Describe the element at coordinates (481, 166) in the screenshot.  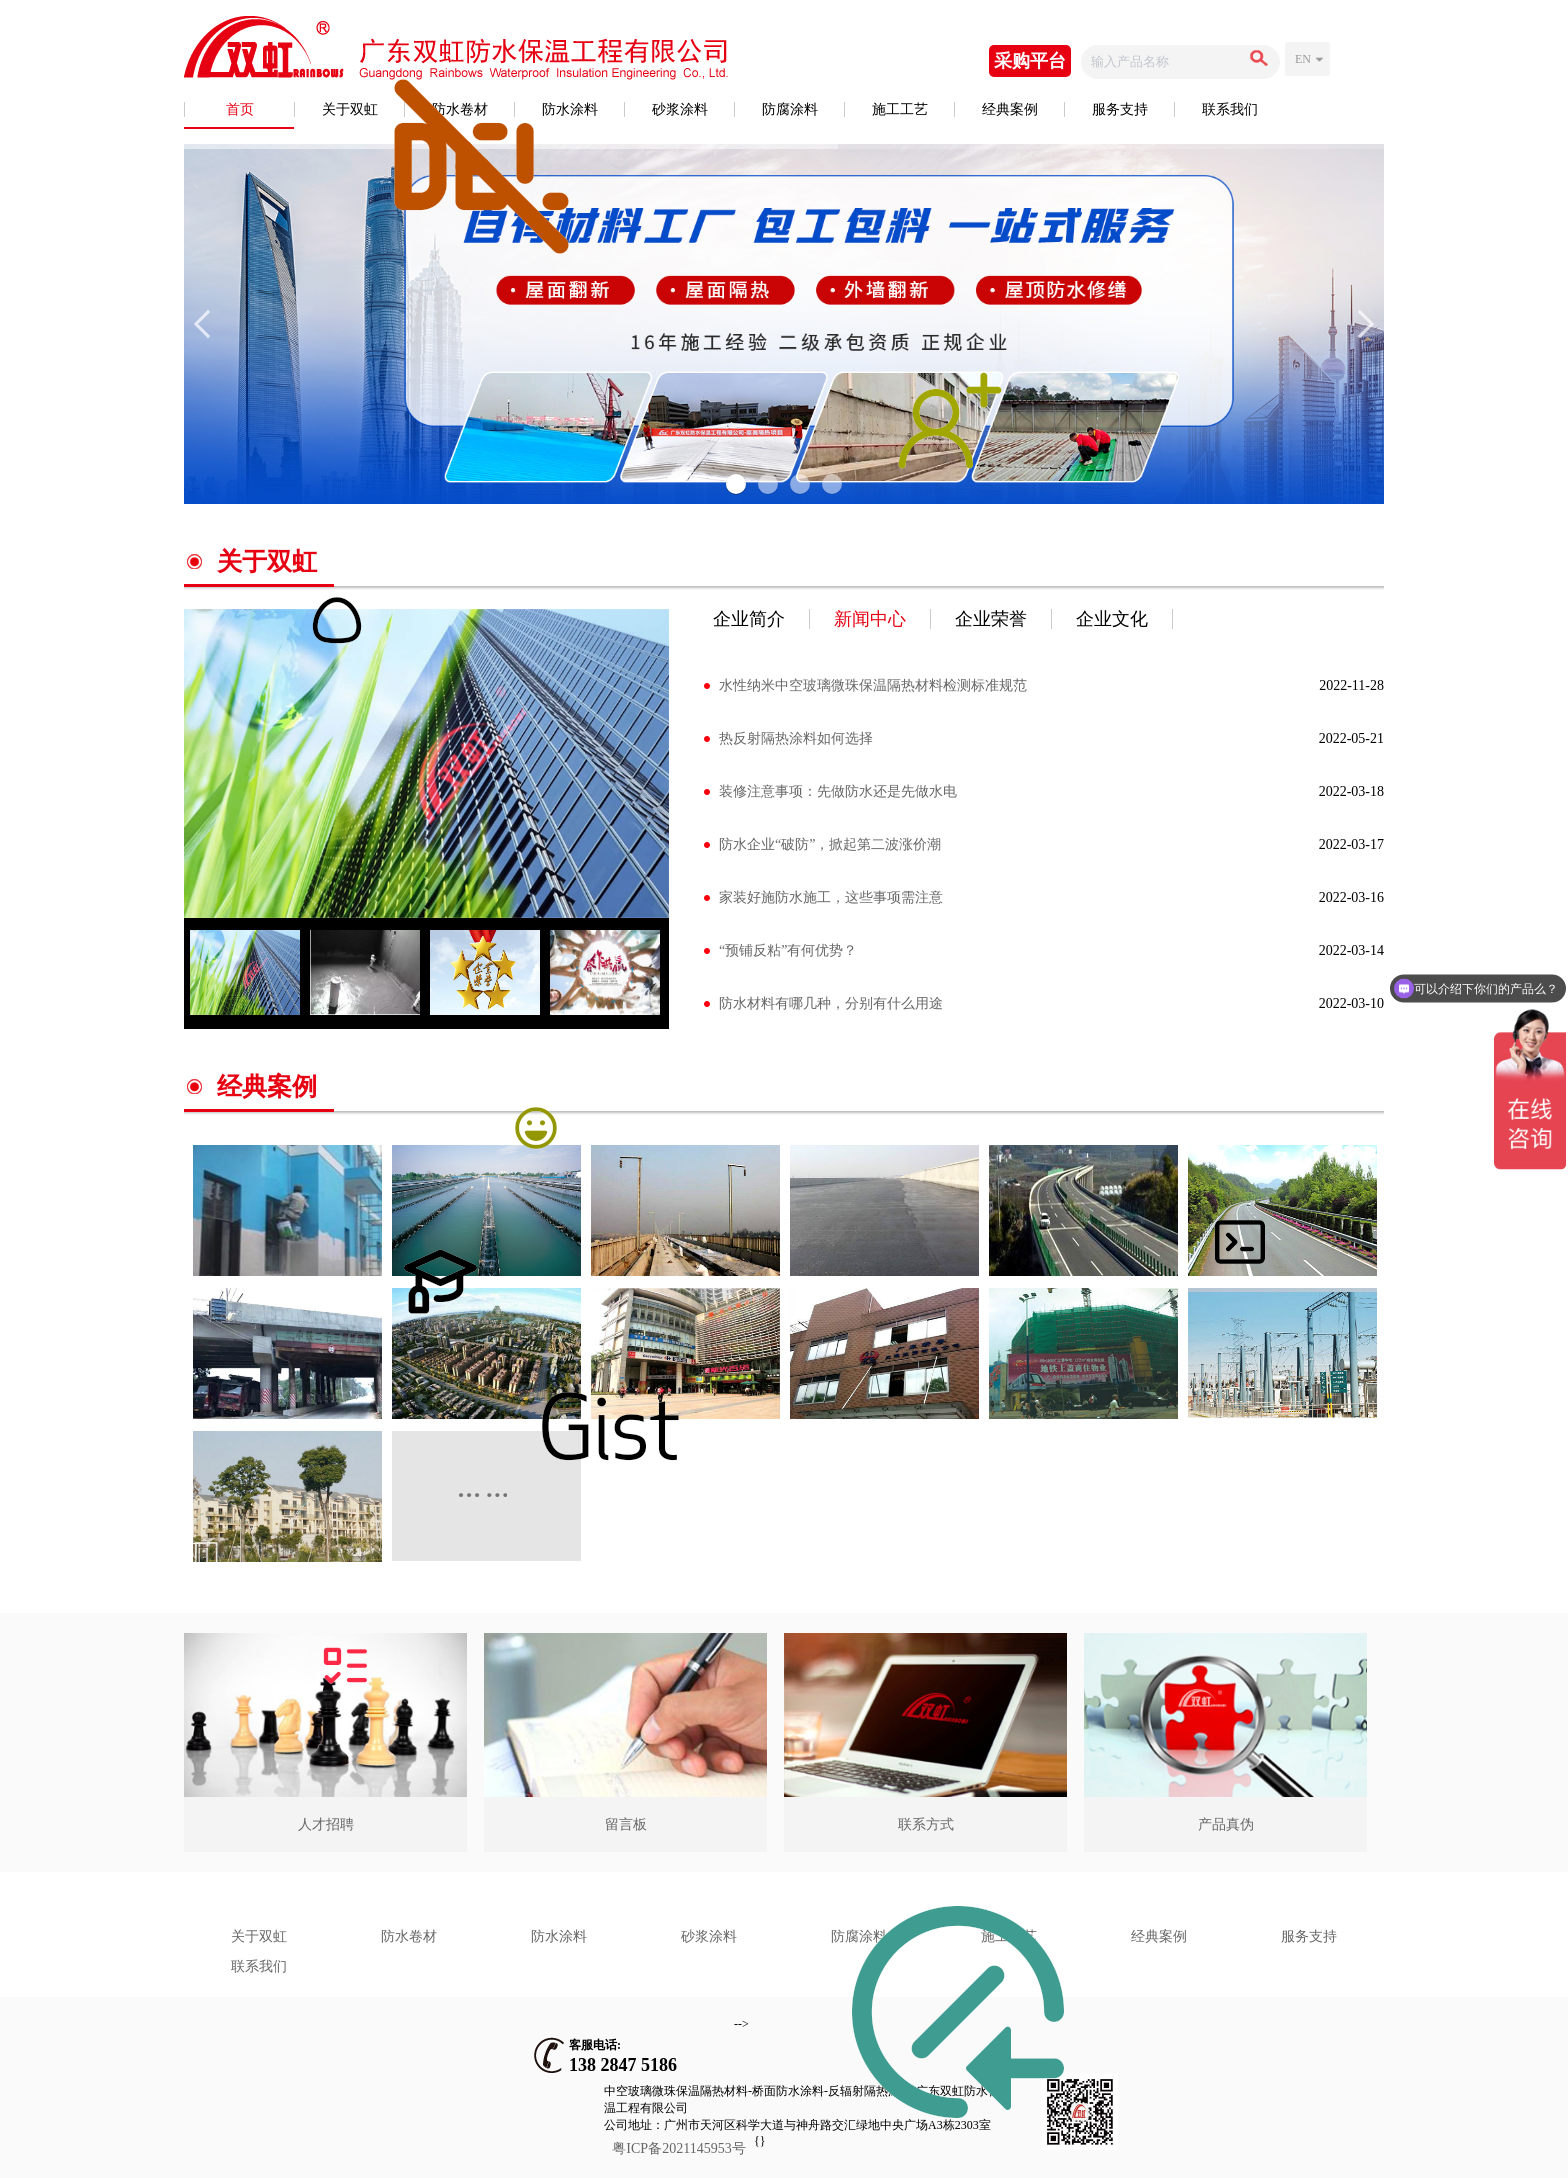
I see `http delete request disabled or unavailable` at that location.